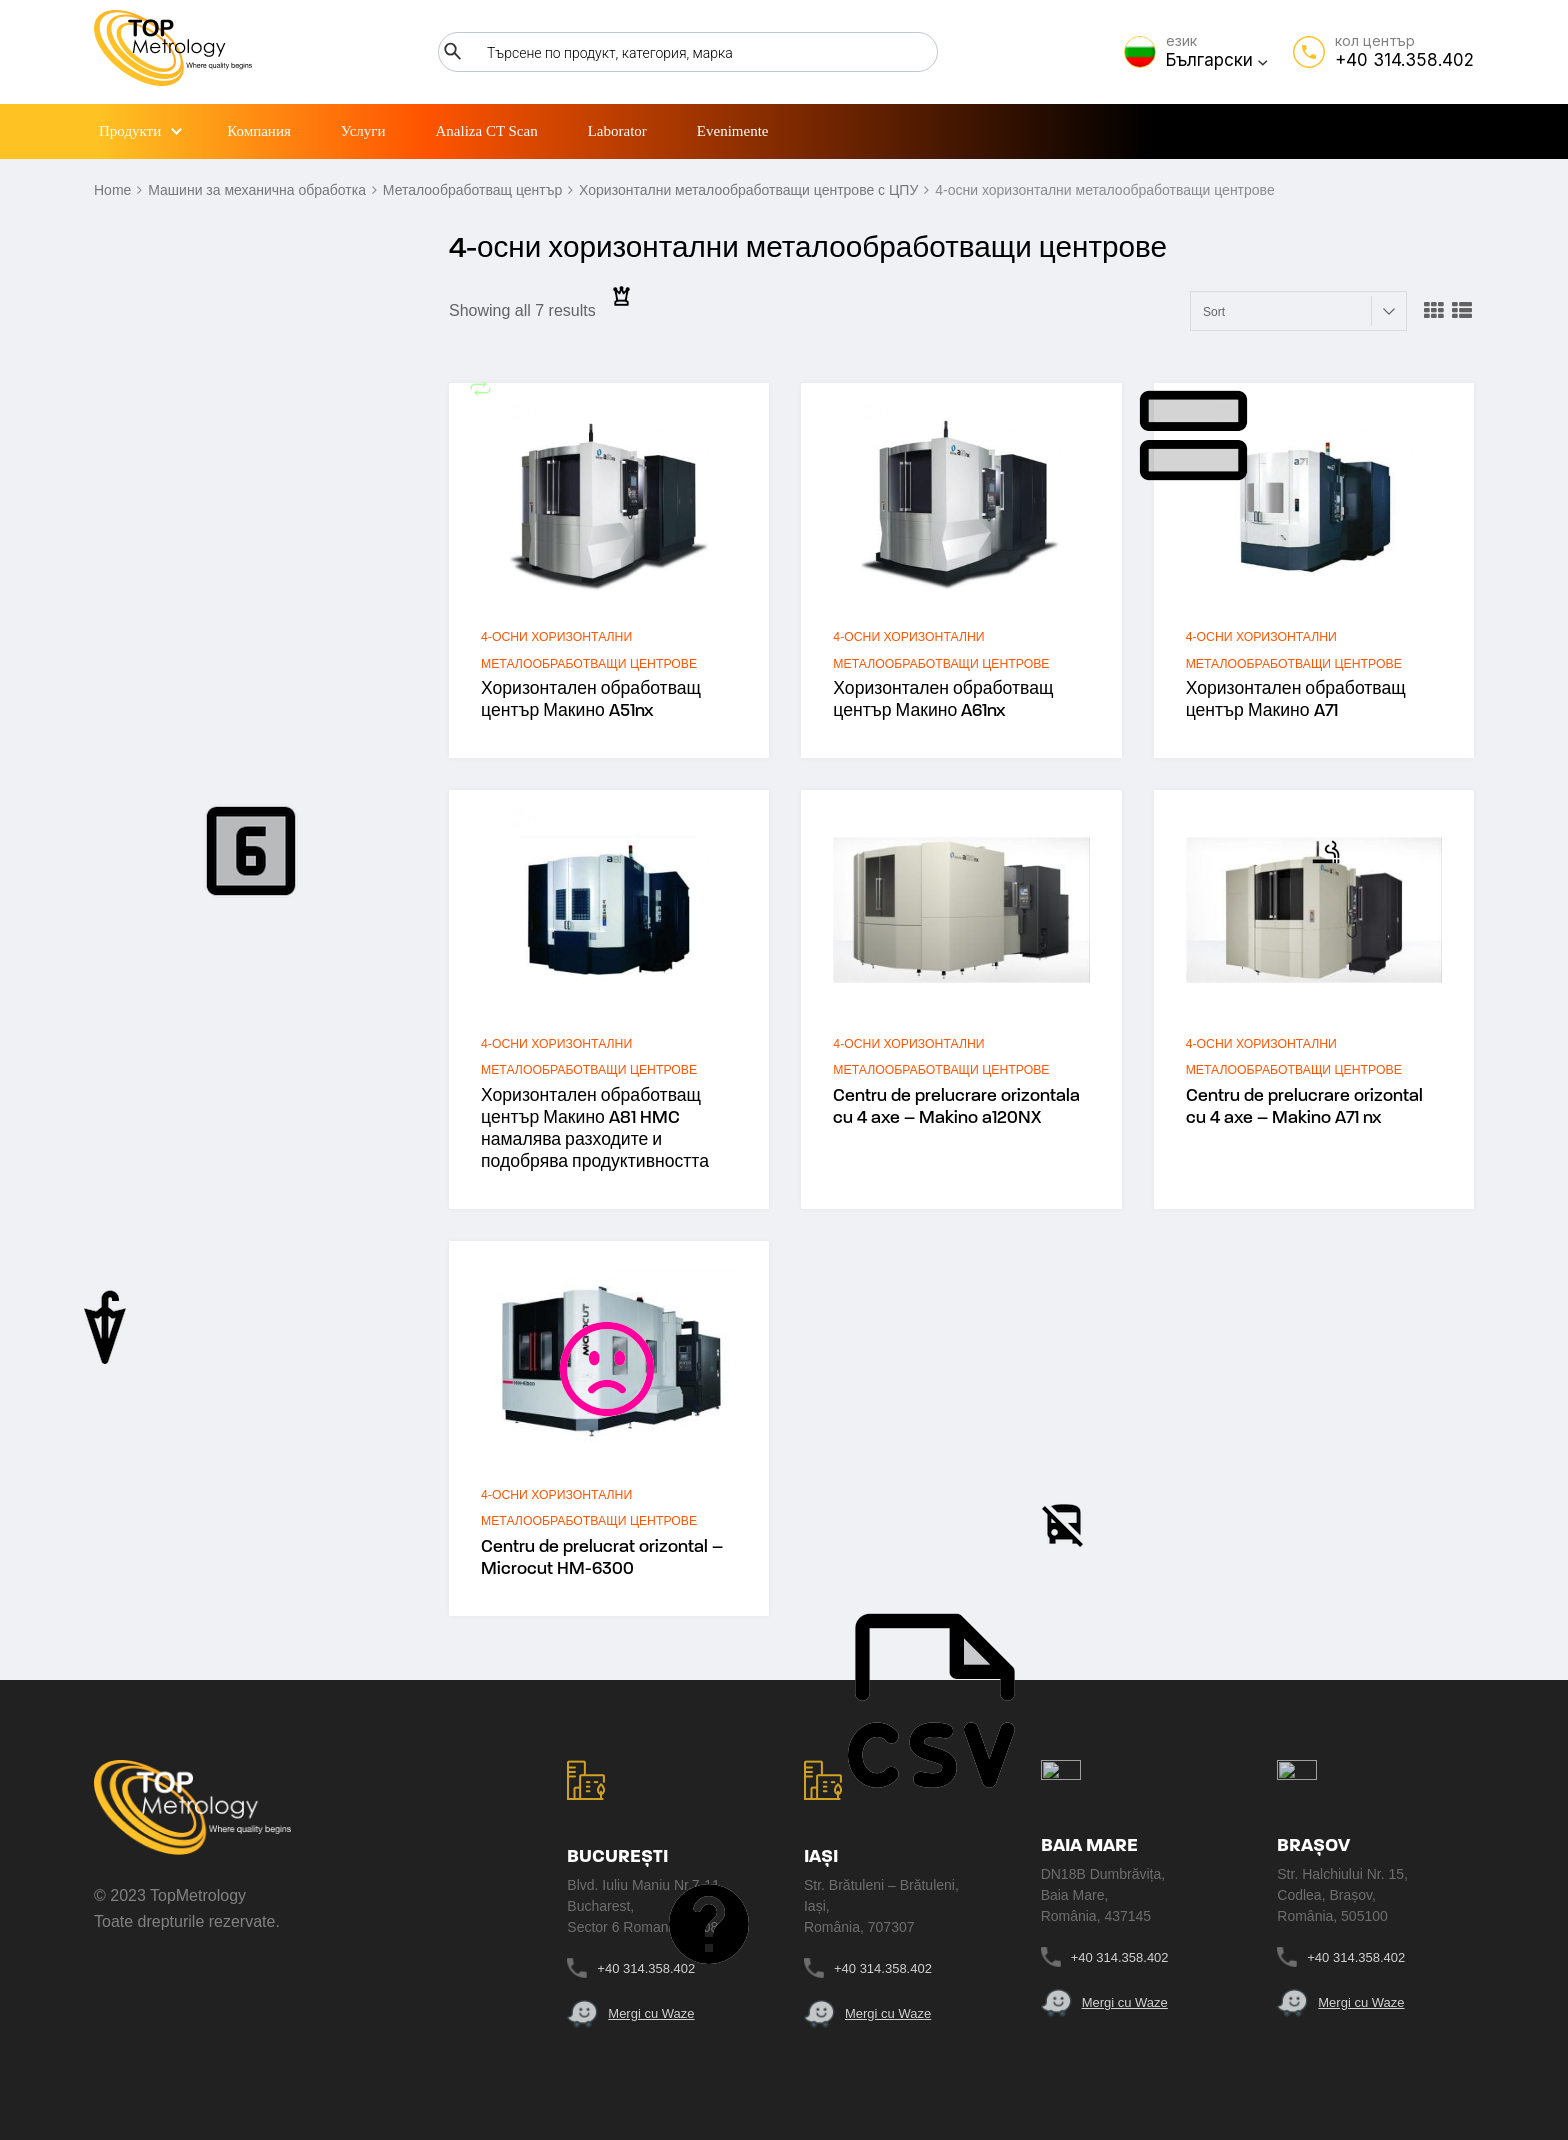 The width and height of the screenshot is (1568, 2140). Describe the element at coordinates (1064, 1525) in the screenshot. I see `no transfer available at this stop` at that location.